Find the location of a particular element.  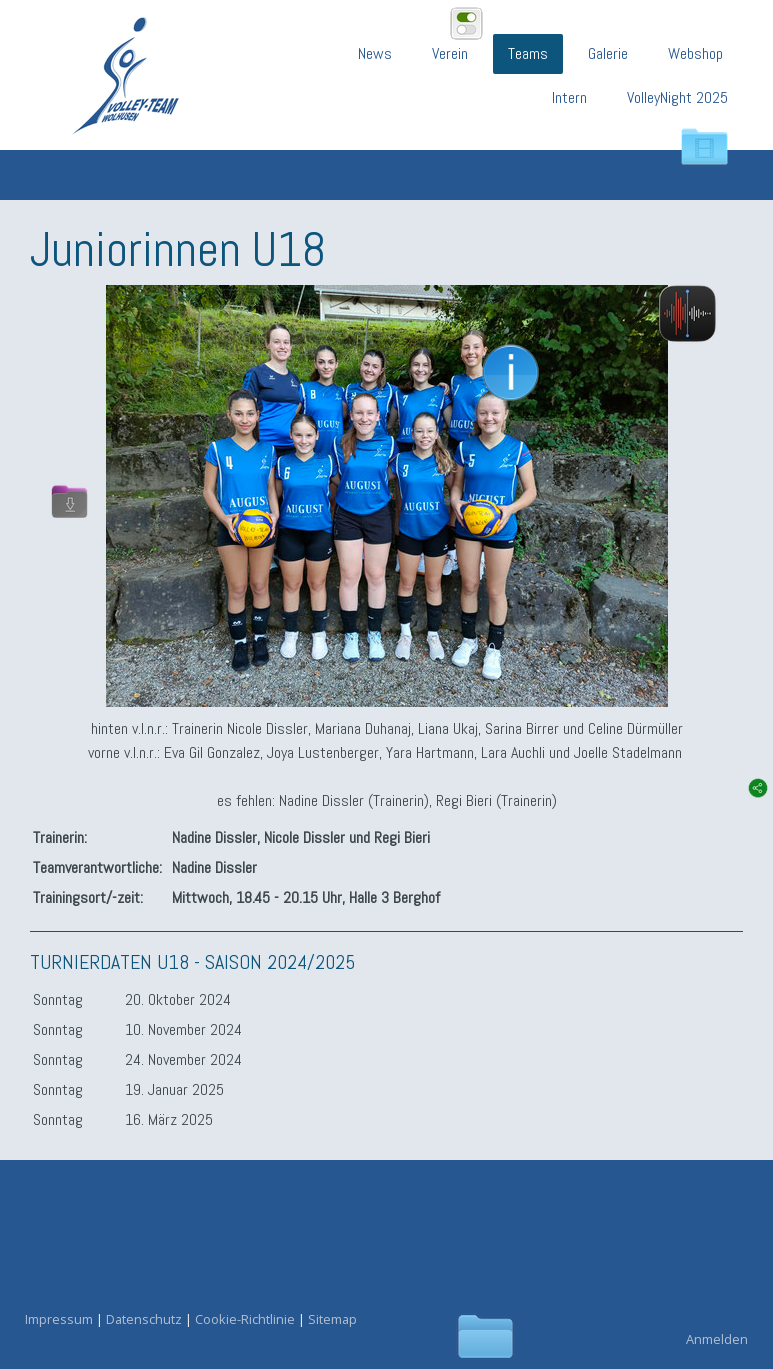

indicates informational message or tip is located at coordinates (510, 372).